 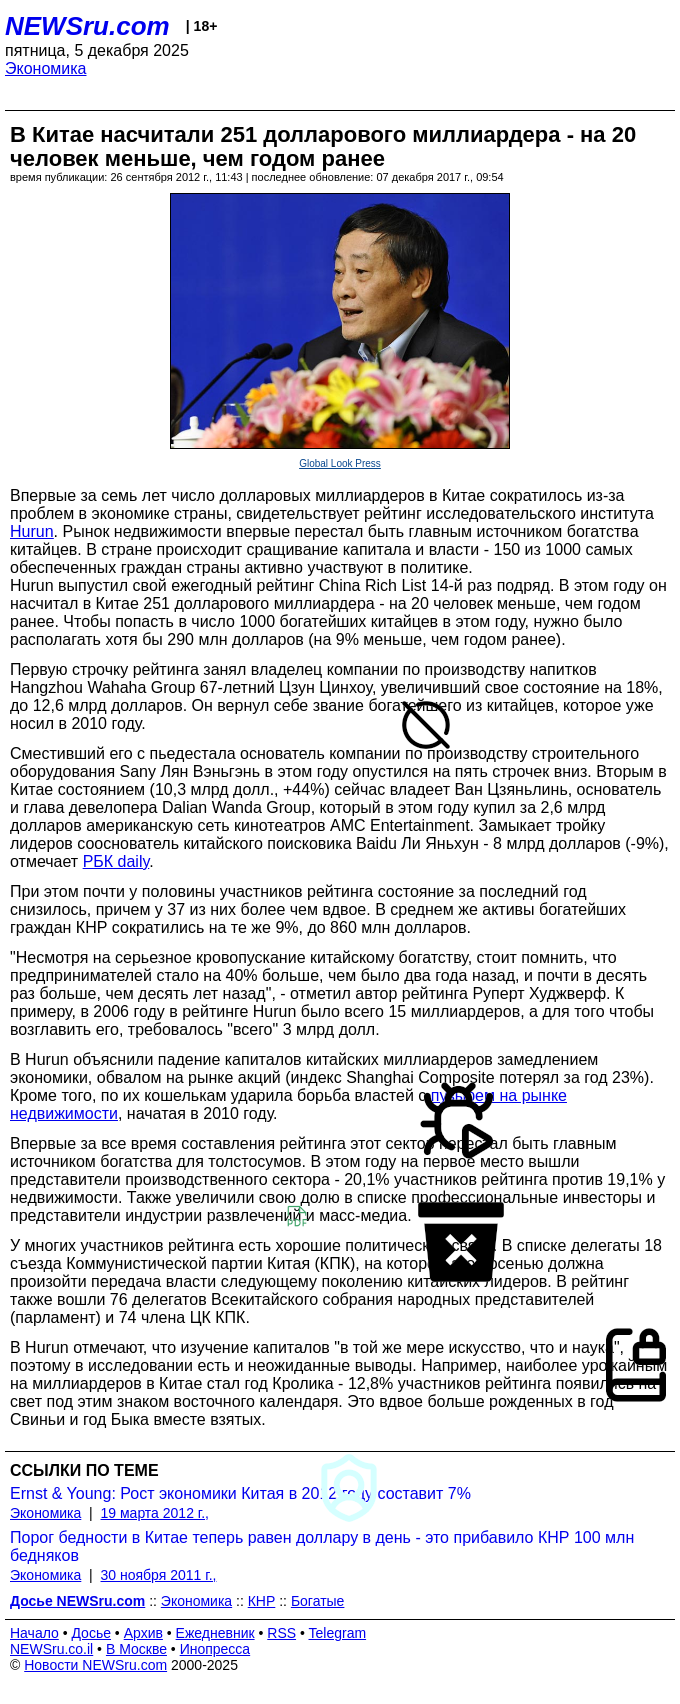 What do you see at coordinates (458, 1120) in the screenshot?
I see `start debugging session` at bounding box center [458, 1120].